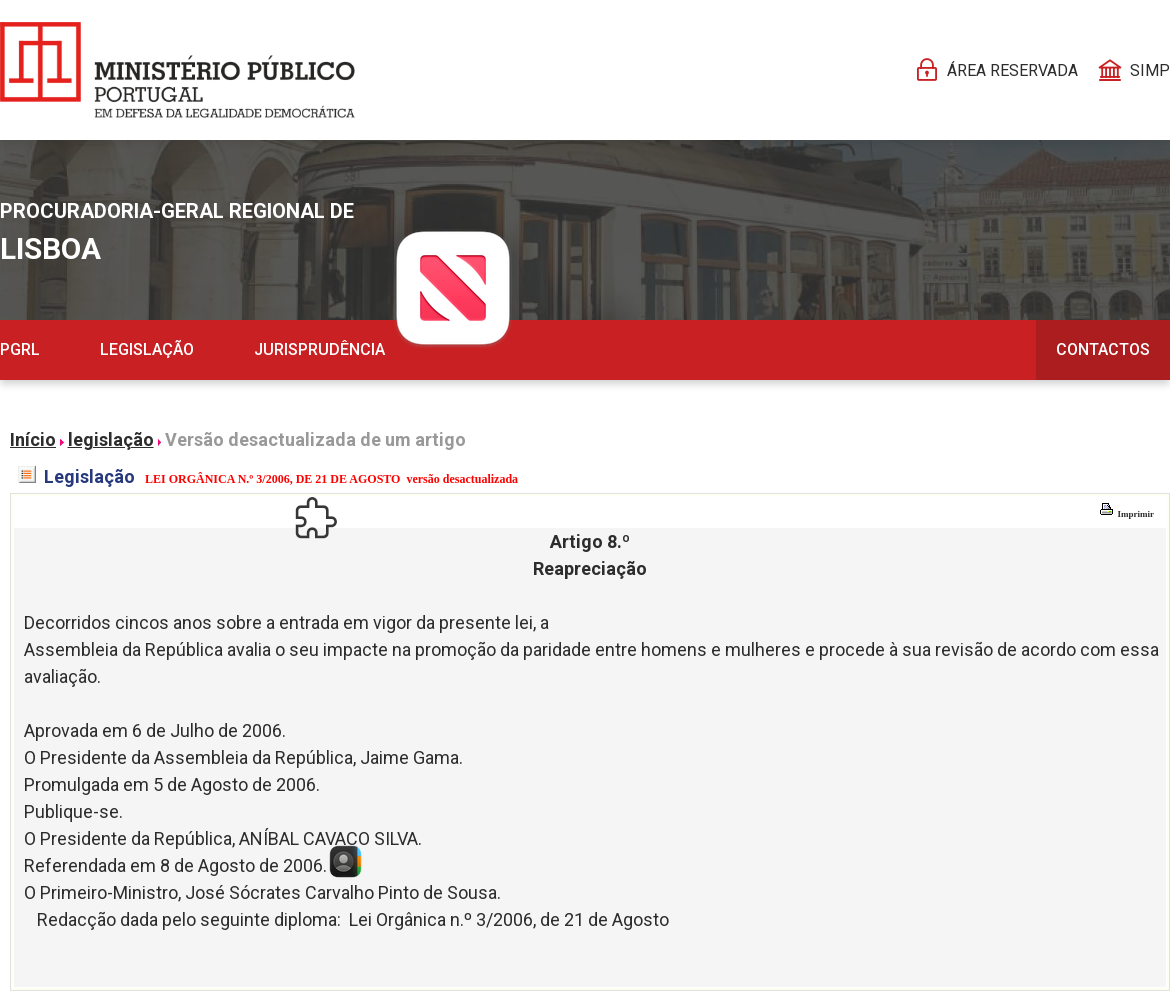 This screenshot has width=1170, height=991. Describe the element at coordinates (315, 519) in the screenshot. I see `access plugin settings and preferences` at that location.